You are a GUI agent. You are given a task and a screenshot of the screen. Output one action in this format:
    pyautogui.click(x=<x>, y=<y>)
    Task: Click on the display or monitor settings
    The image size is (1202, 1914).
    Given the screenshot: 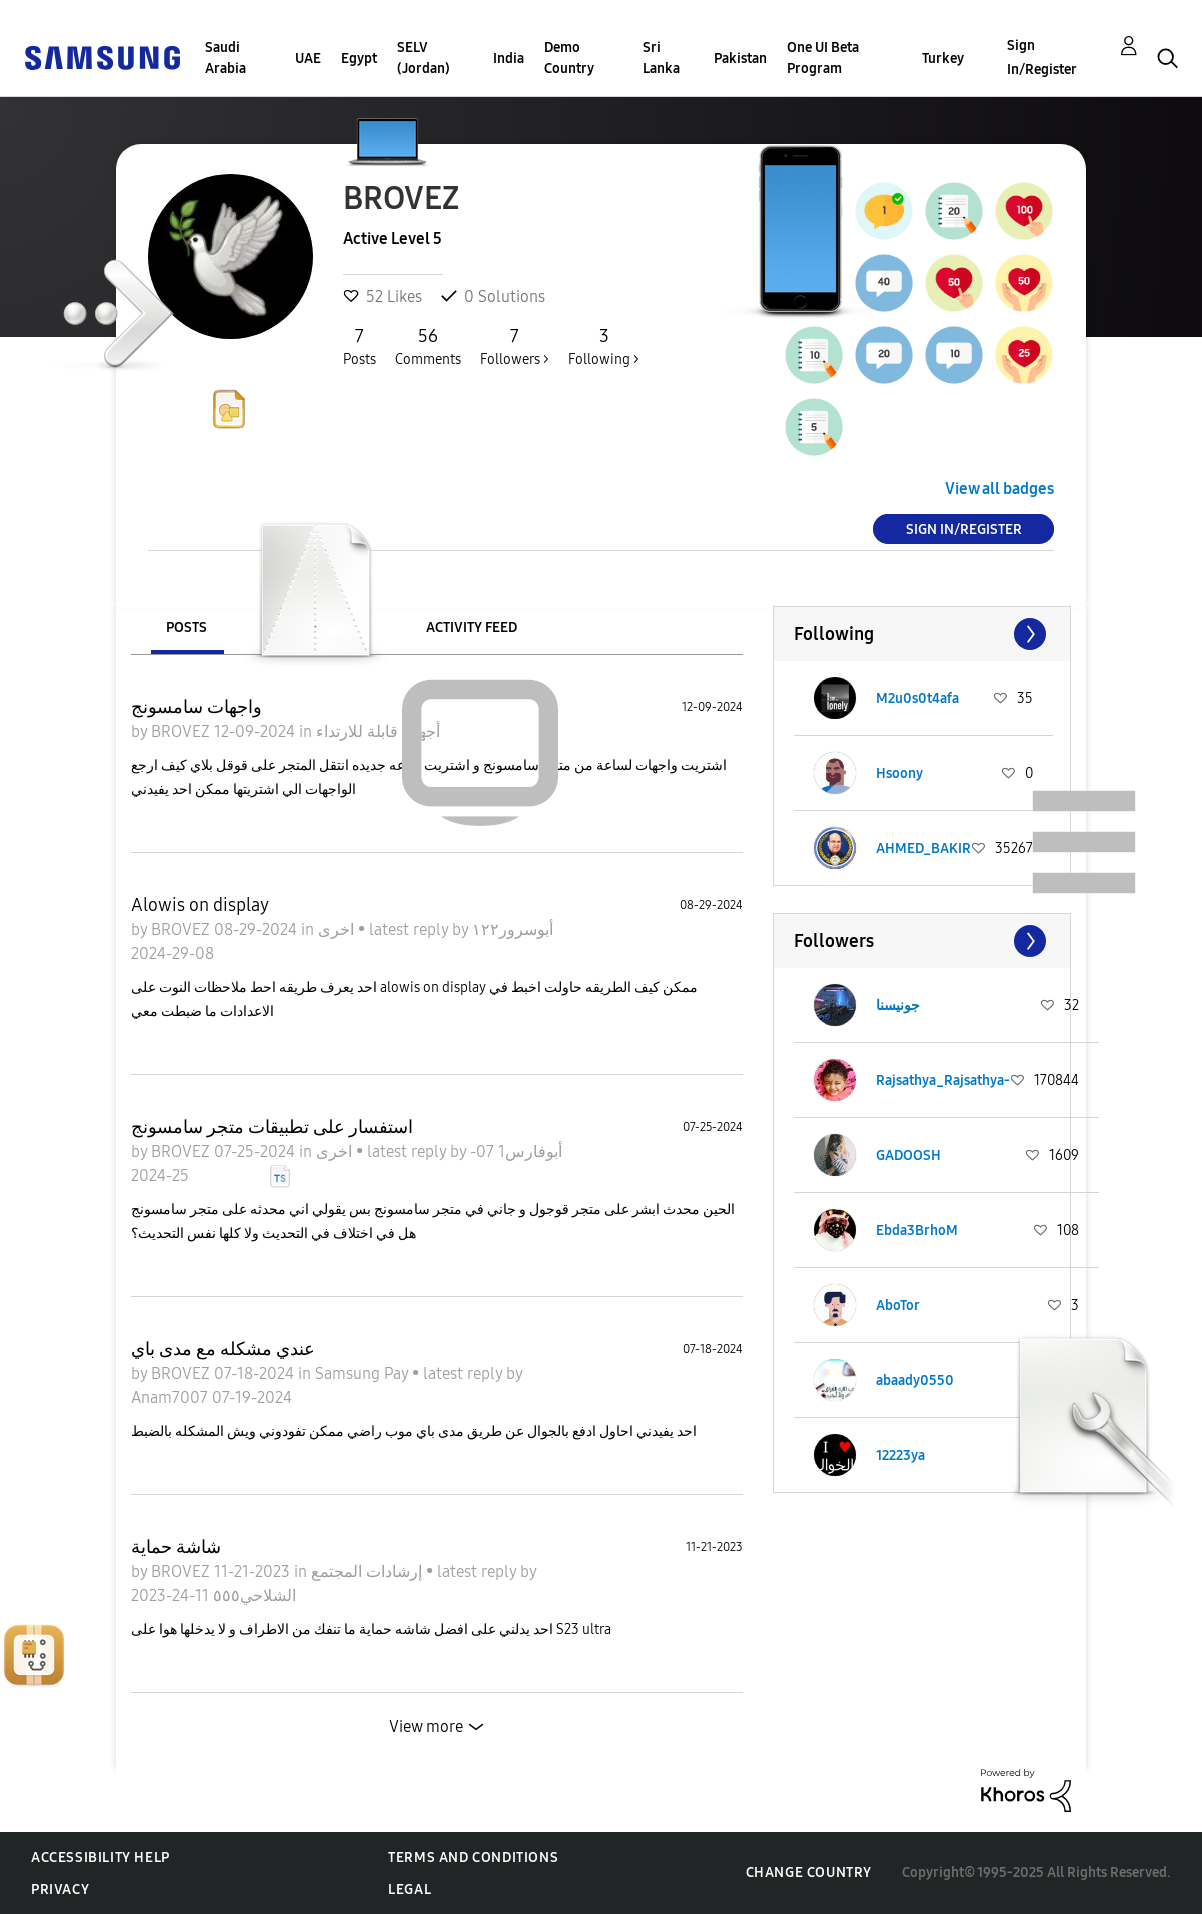 What is the action you would take?
    pyautogui.click(x=480, y=748)
    